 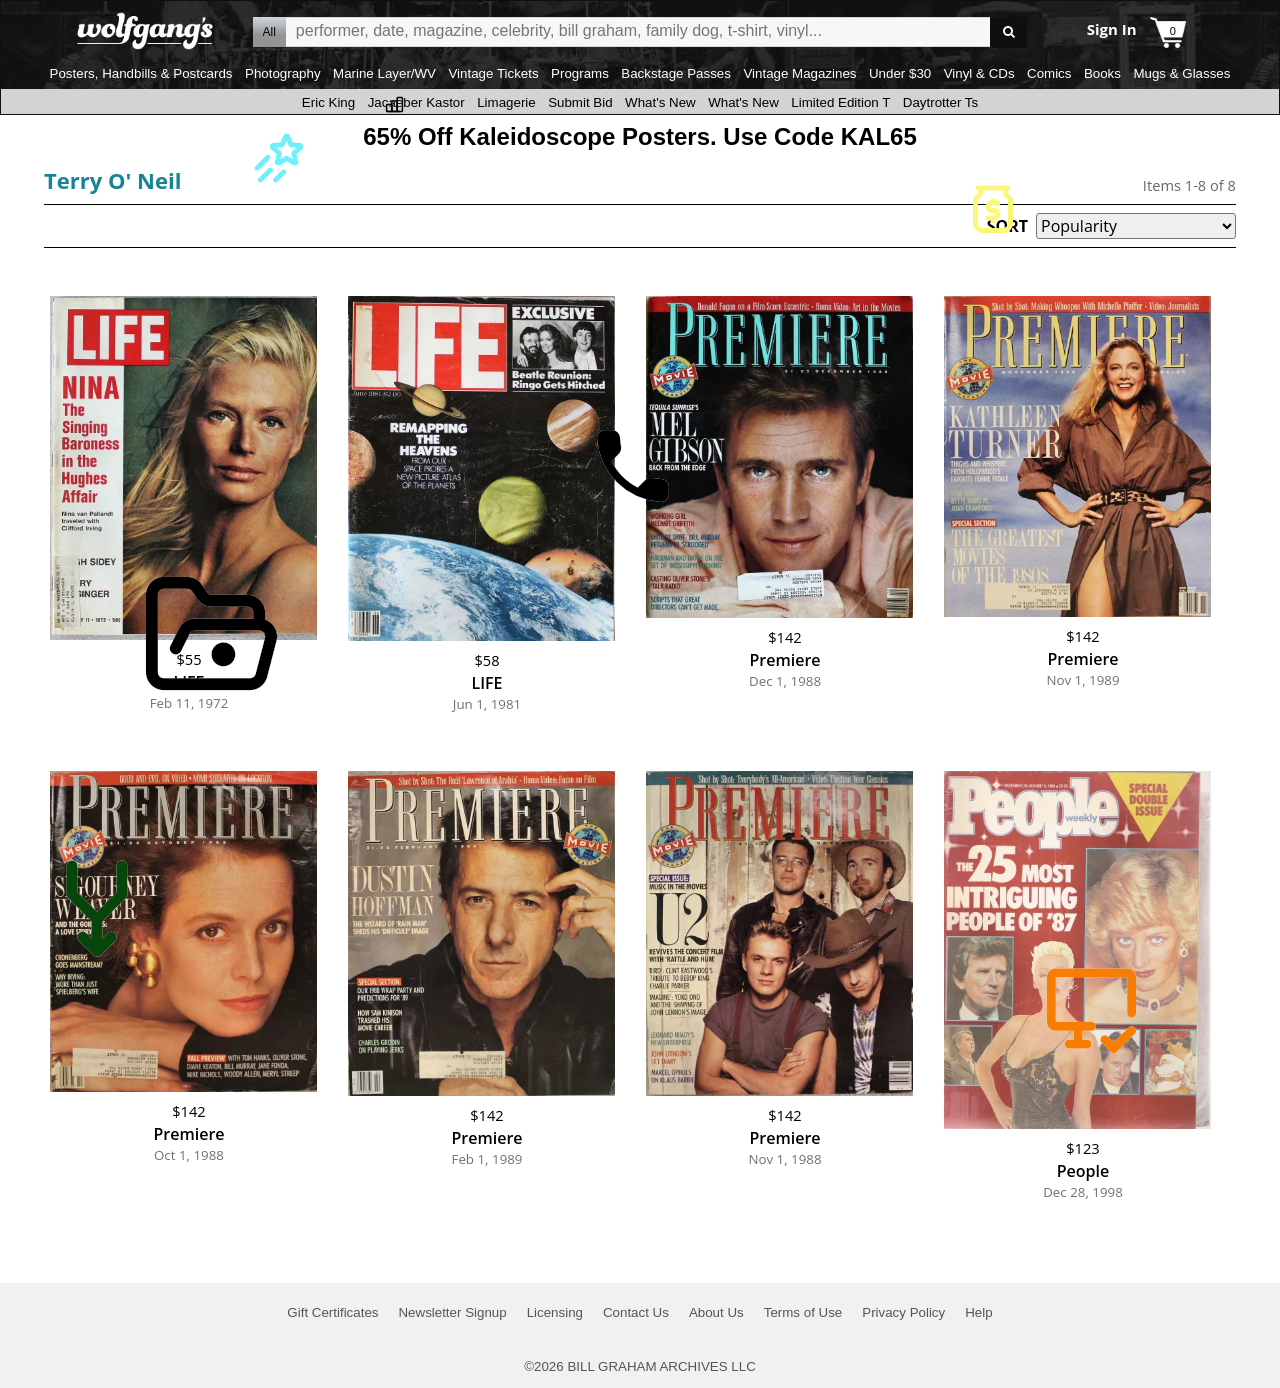 I want to click on indicates an open folder with new or unread content, so click(x=211, y=636).